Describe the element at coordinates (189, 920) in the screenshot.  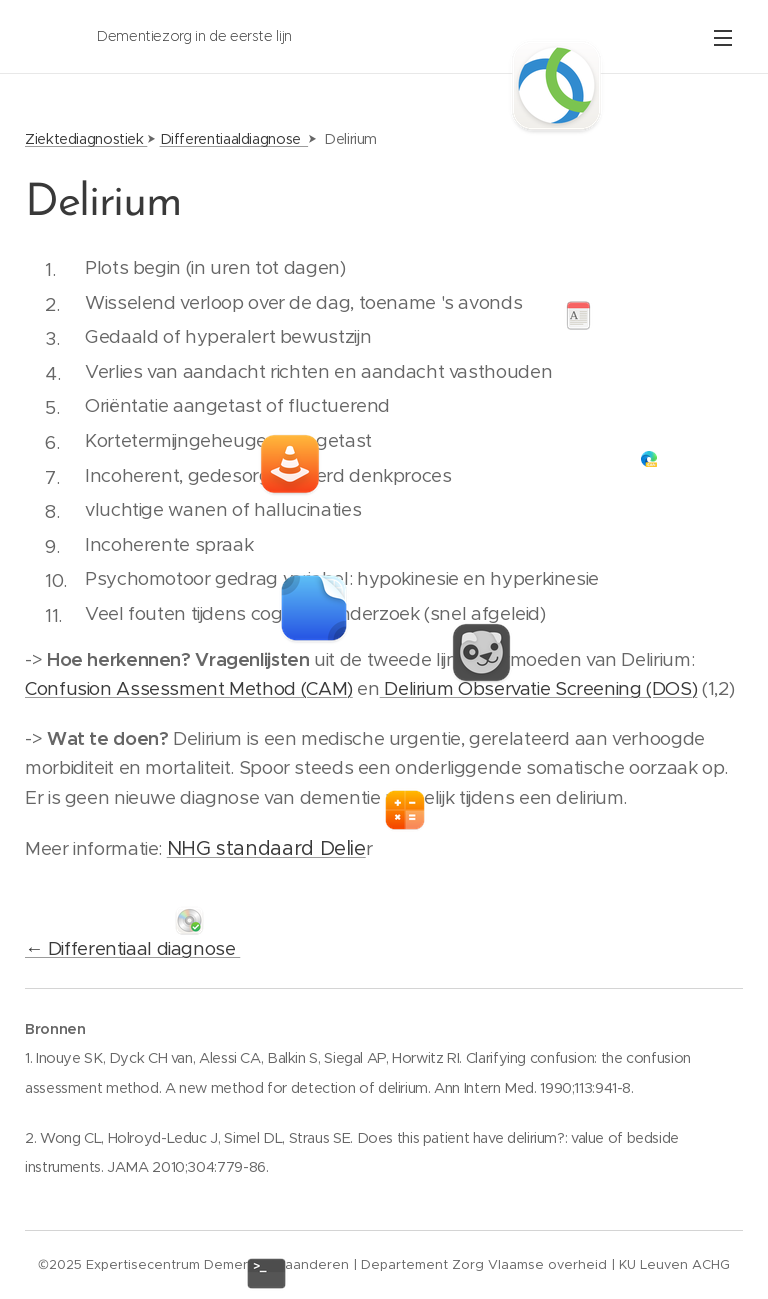
I see `optical drive verified and ready` at that location.